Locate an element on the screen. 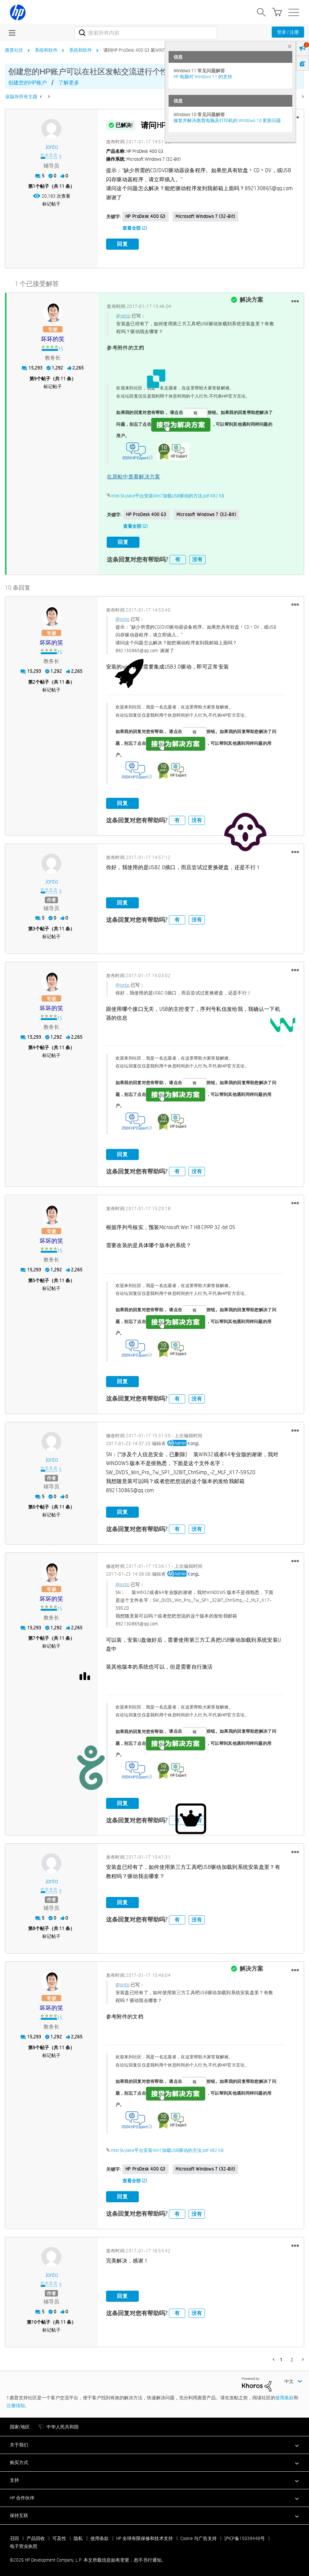  ghost mode or incognito status indicator is located at coordinates (245, 832).